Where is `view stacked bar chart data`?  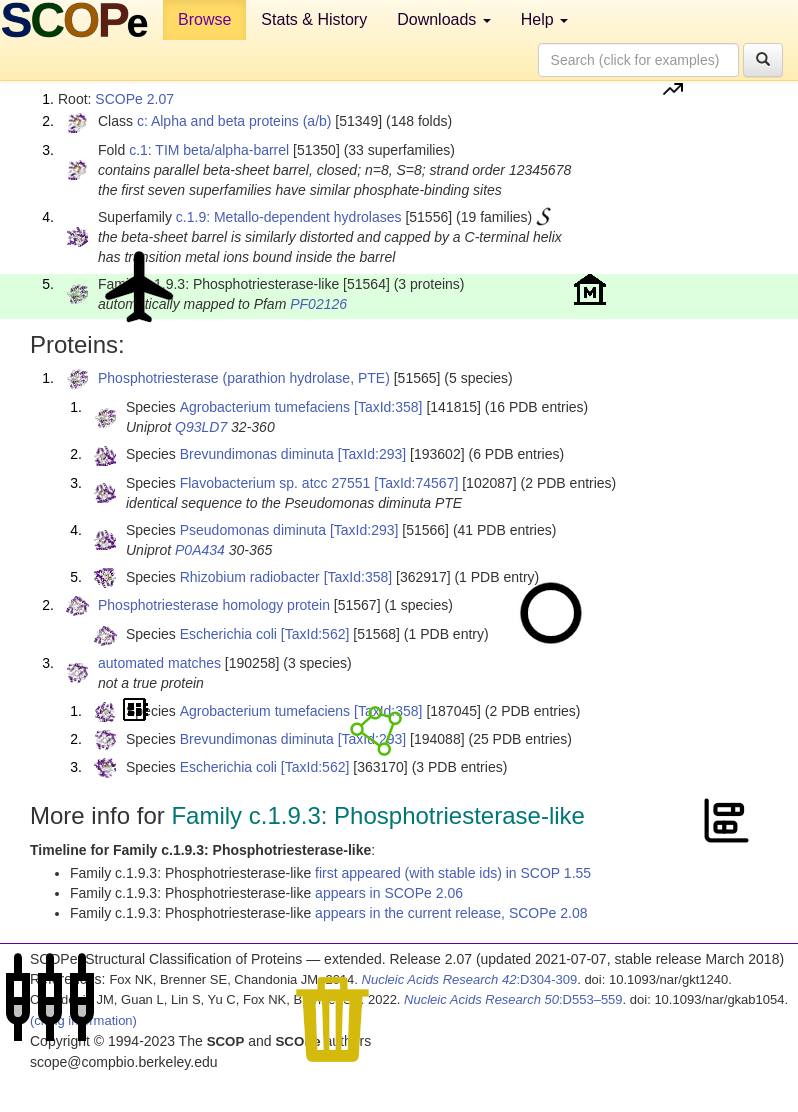 view stacked bar chart data is located at coordinates (726, 820).